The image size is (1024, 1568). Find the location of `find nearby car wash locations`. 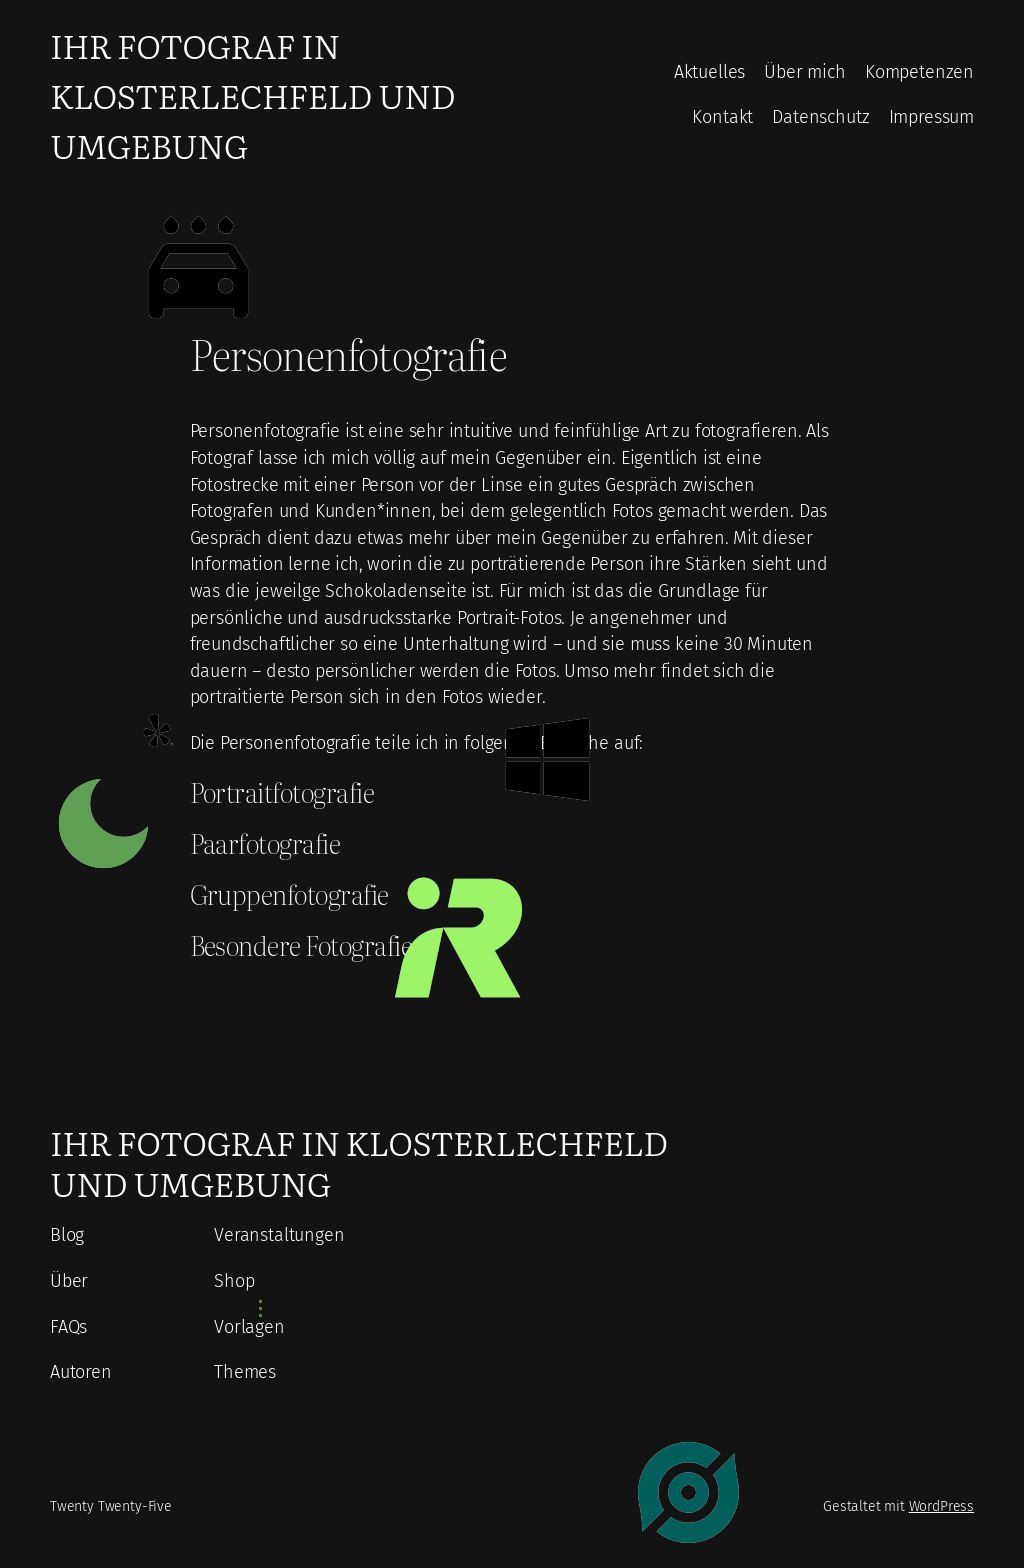

find nearby car wash locations is located at coordinates (198, 263).